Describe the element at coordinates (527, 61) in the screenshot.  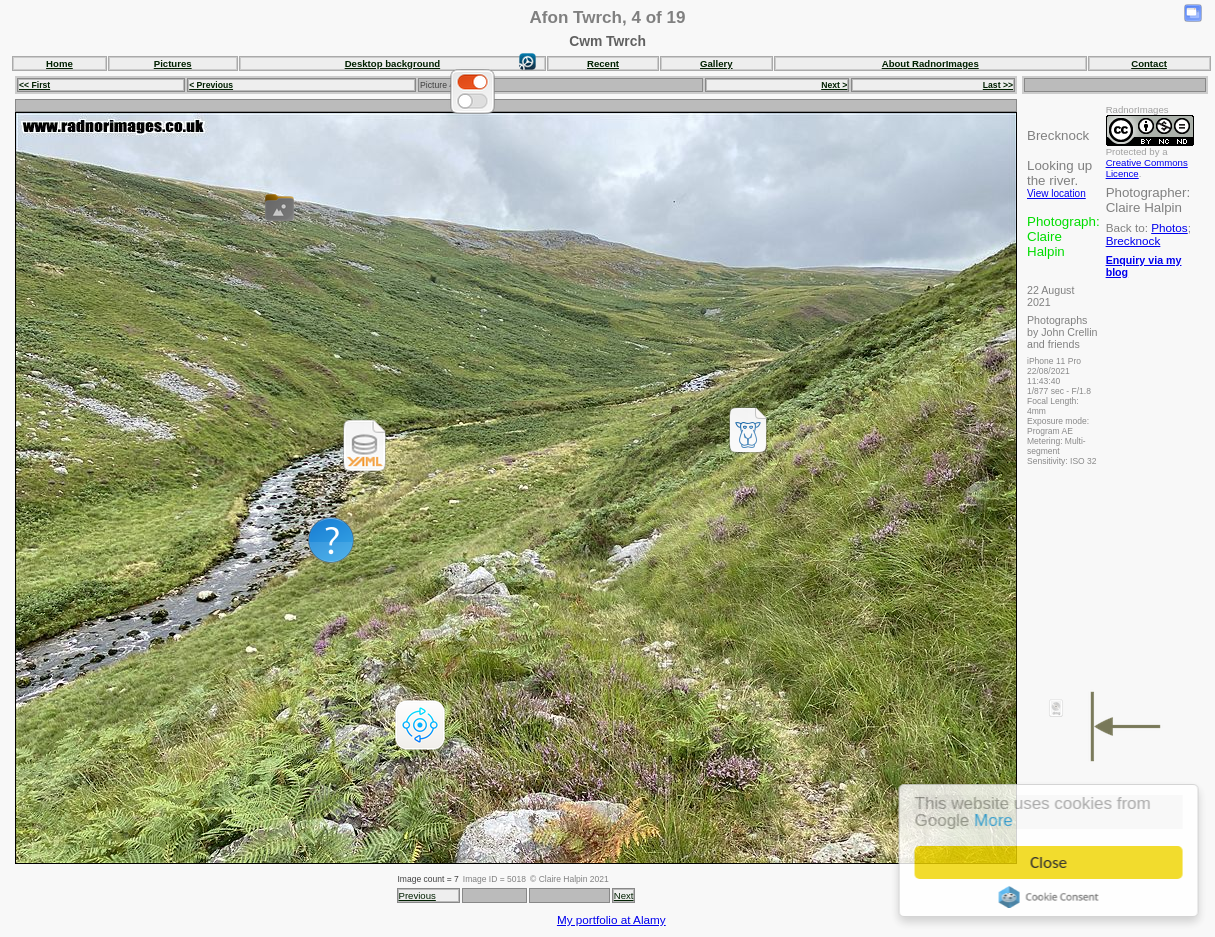
I see `open Steam client settings` at that location.